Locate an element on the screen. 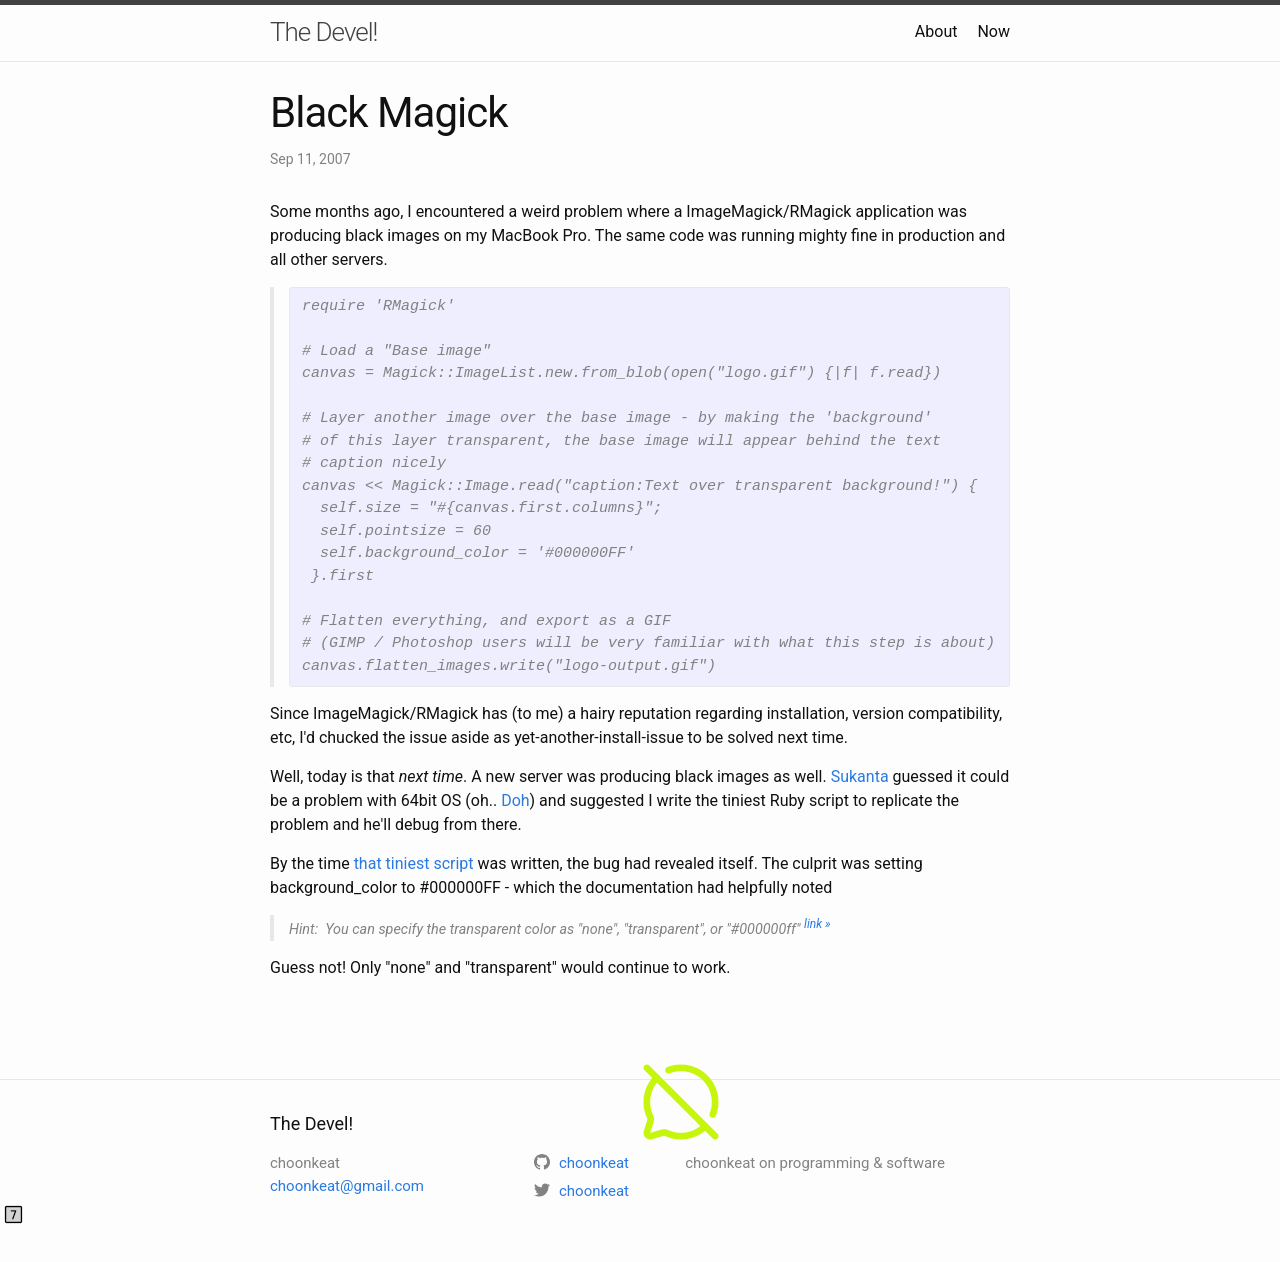  mute or disable chat notifications is located at coordinates (681, 1102).